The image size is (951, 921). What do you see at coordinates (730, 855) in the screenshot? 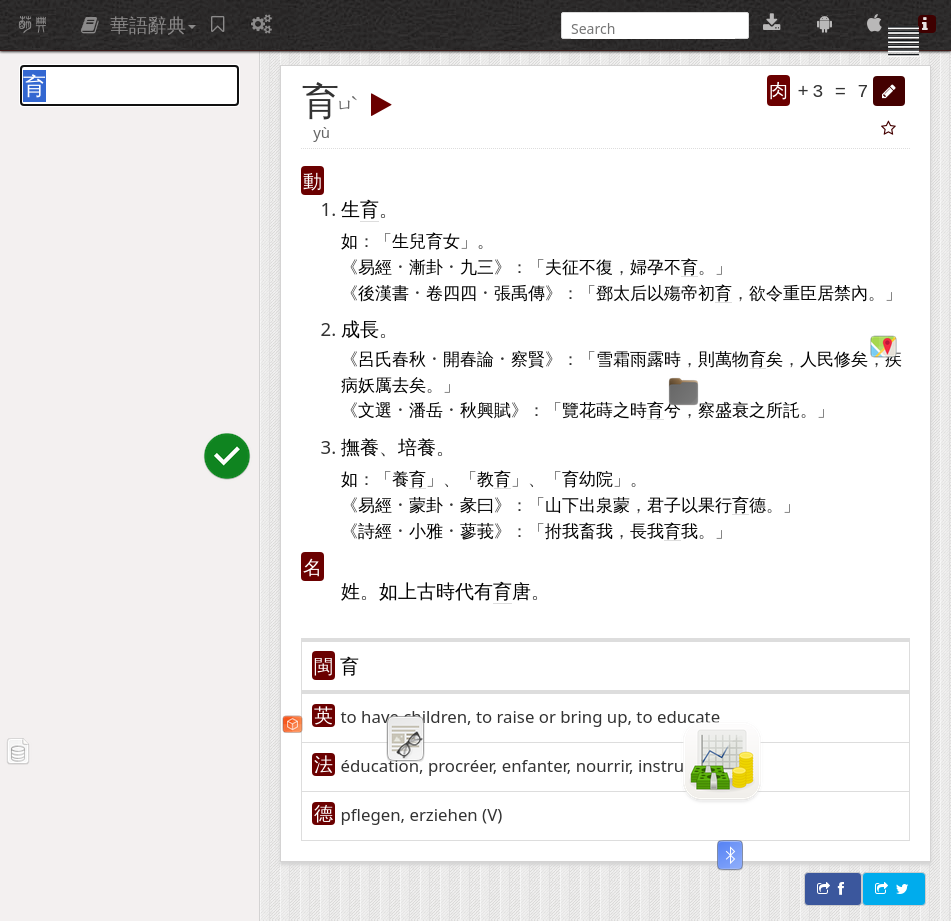
I see `open bluetooth settings` at bounding box center [730, 855].